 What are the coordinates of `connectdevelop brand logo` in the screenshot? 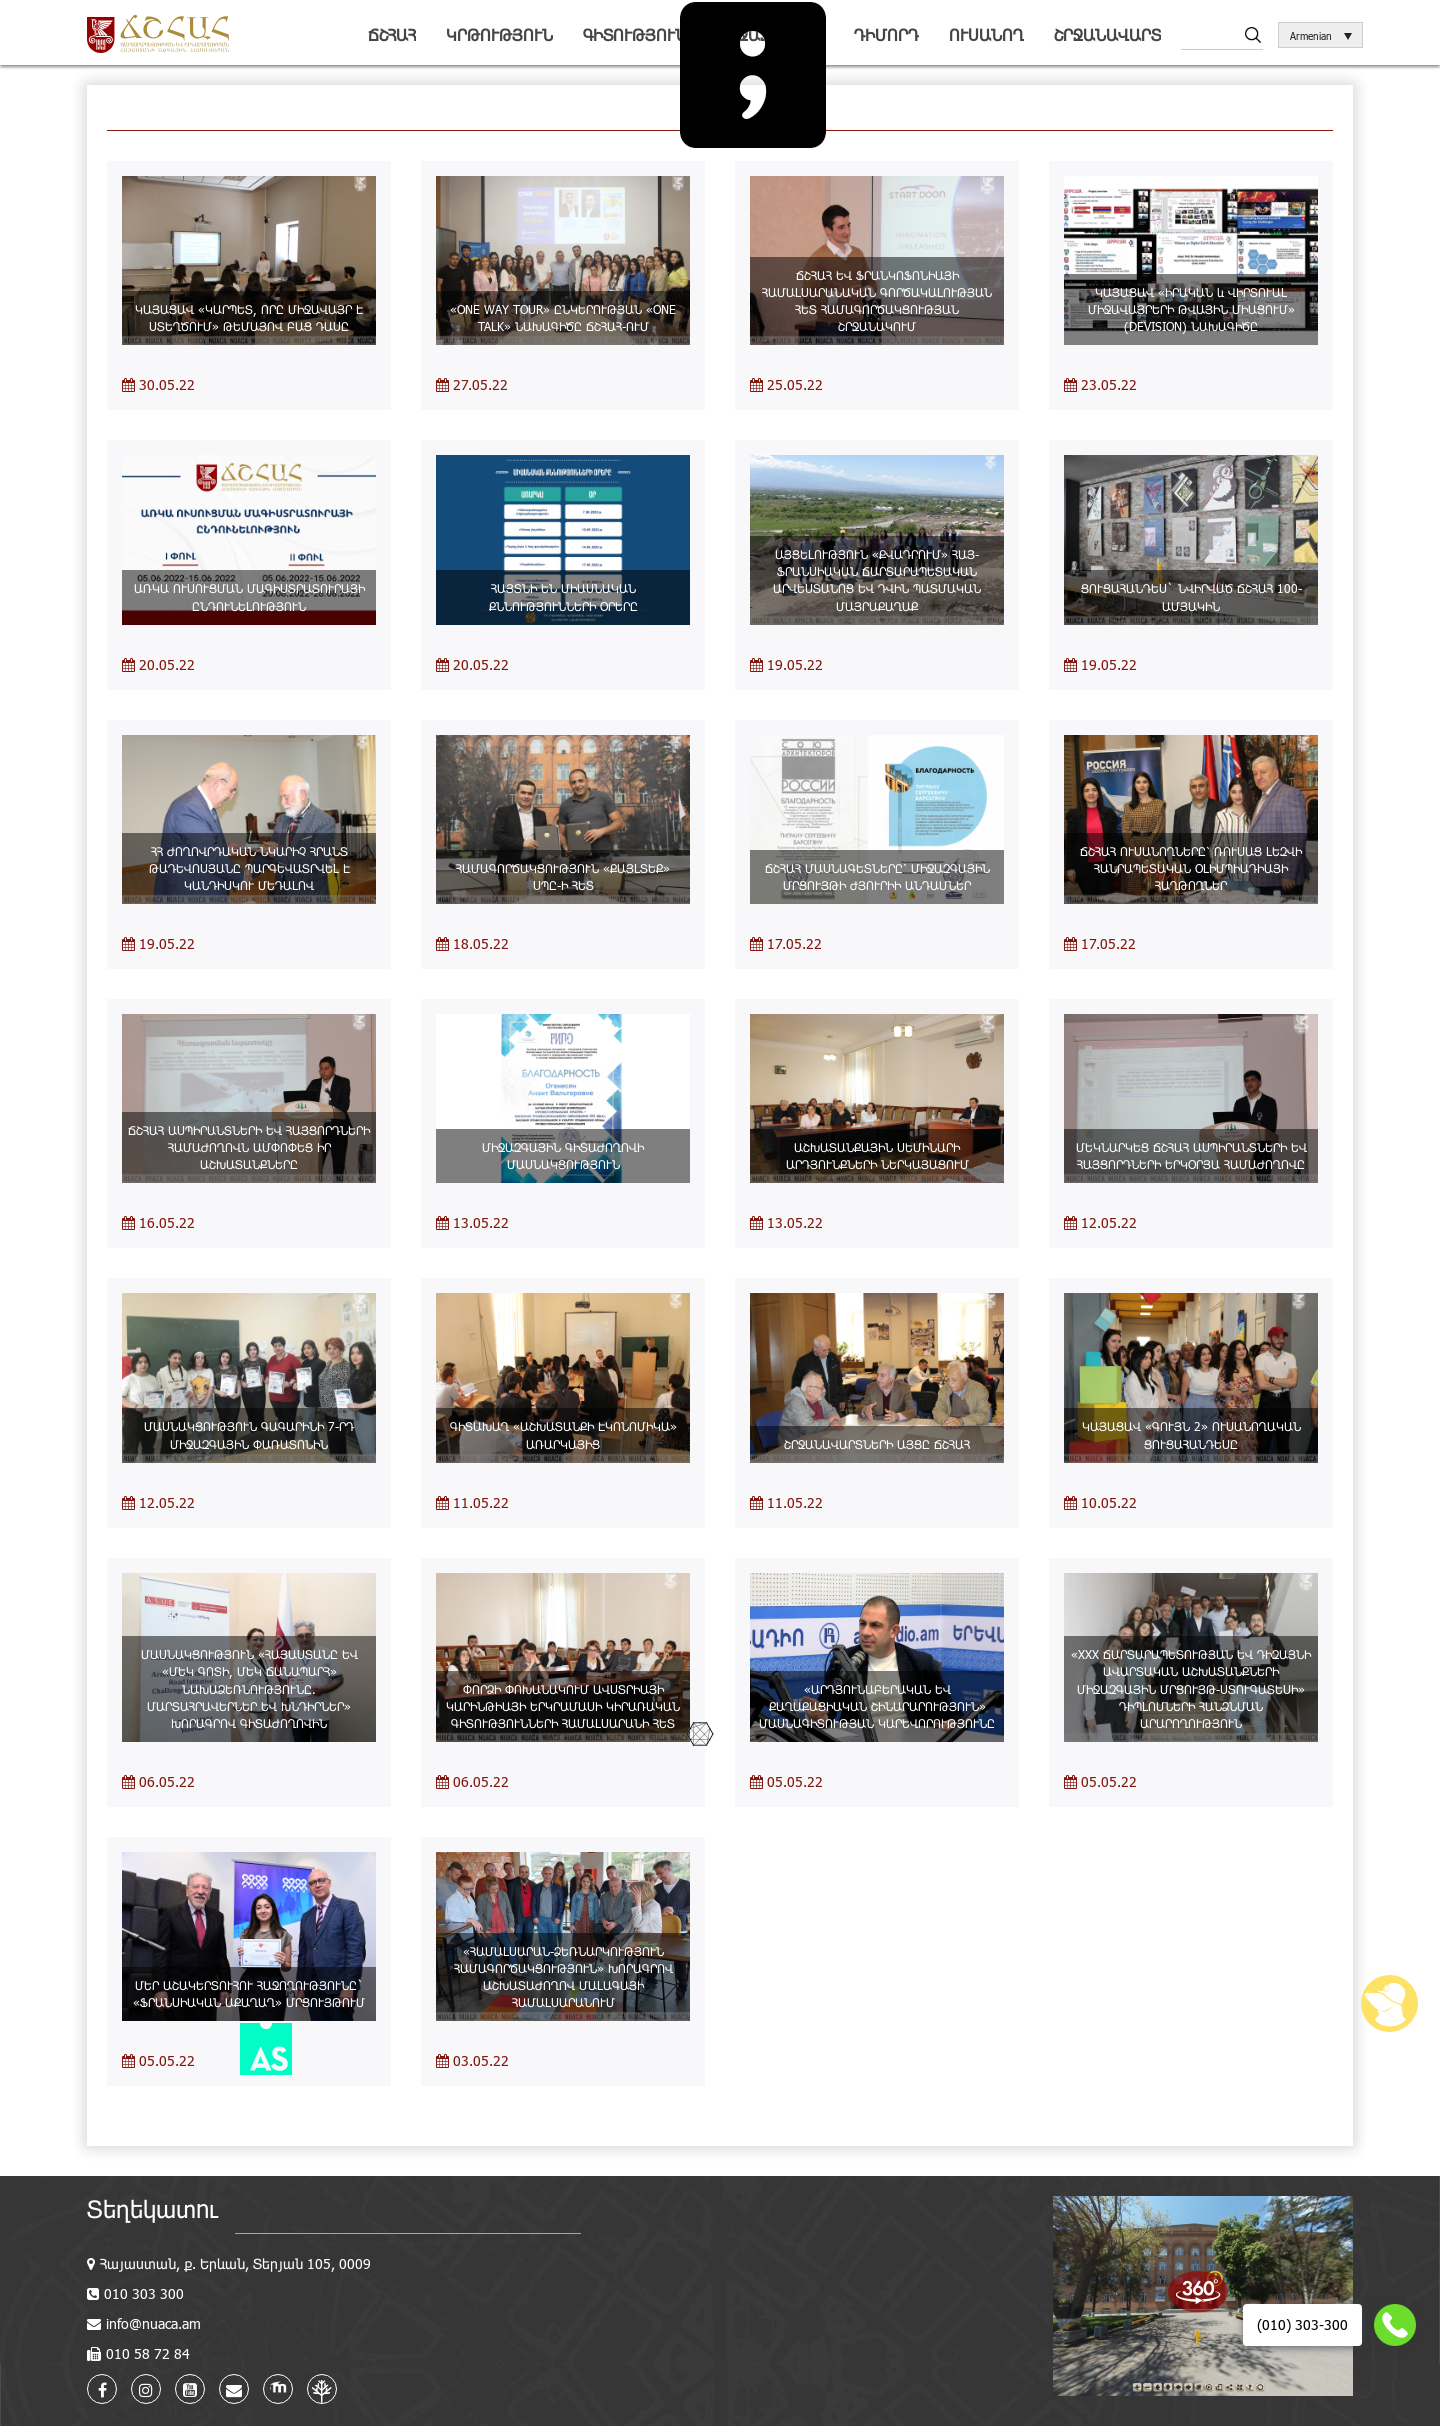 It's located at (700, 1734).